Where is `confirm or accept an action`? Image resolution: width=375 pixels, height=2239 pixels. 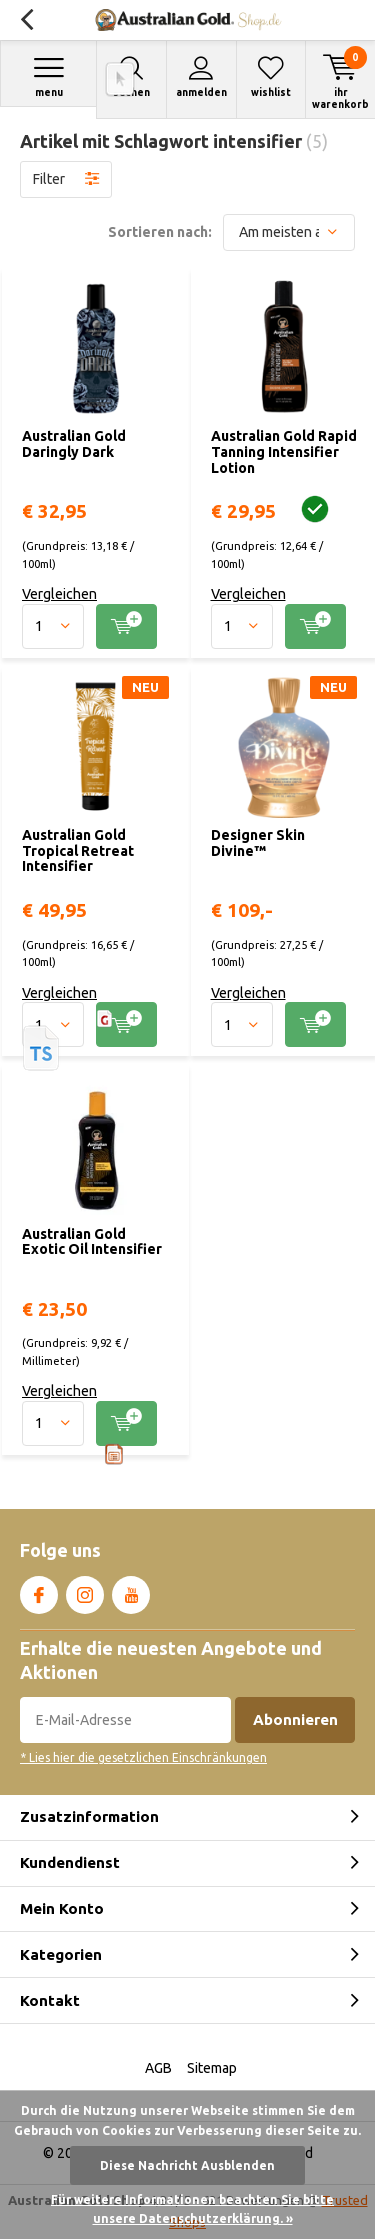 confirm or accept an action is located at coordinates (315, 509).